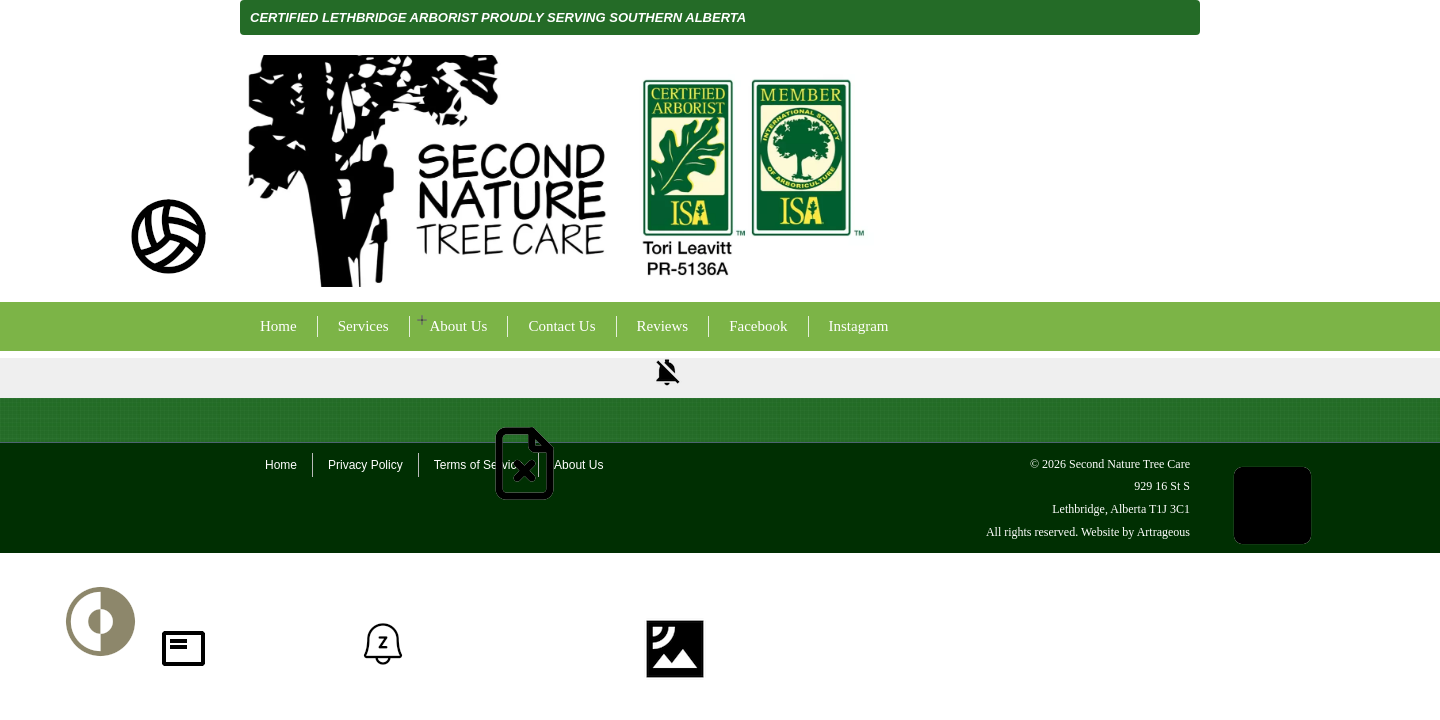 The width and height of the screenshot is (1440, 720). What do you see at coordinates (1272, 505) in the screenshot?
I see `stop or halt media playback` at bounding box center [1272, 505].